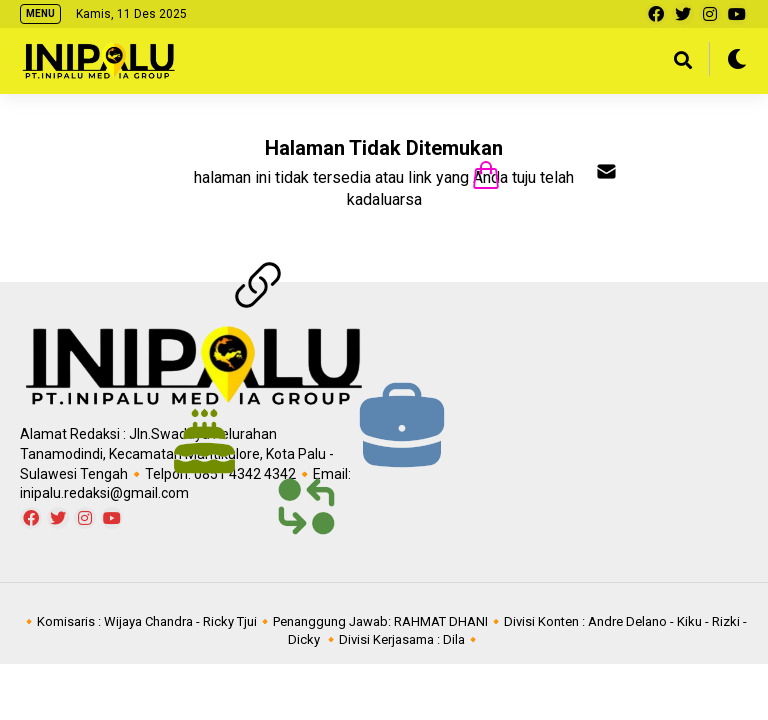 The height and width of the screenshot is (720, 768). I want to click on view your shopping bag, so click(486, 175).